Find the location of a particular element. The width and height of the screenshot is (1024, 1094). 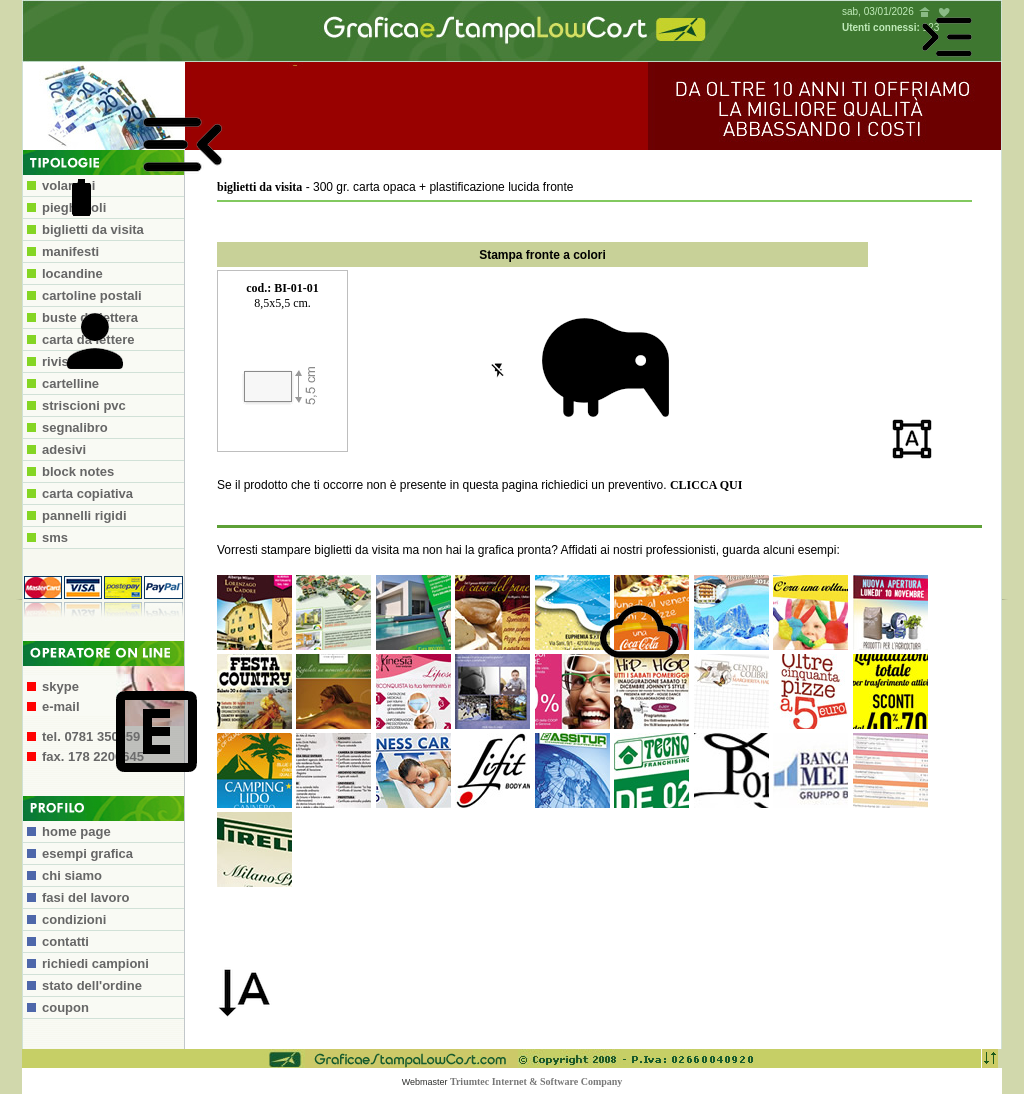

cloud storage or sync status is located at coordinates (639, 631).